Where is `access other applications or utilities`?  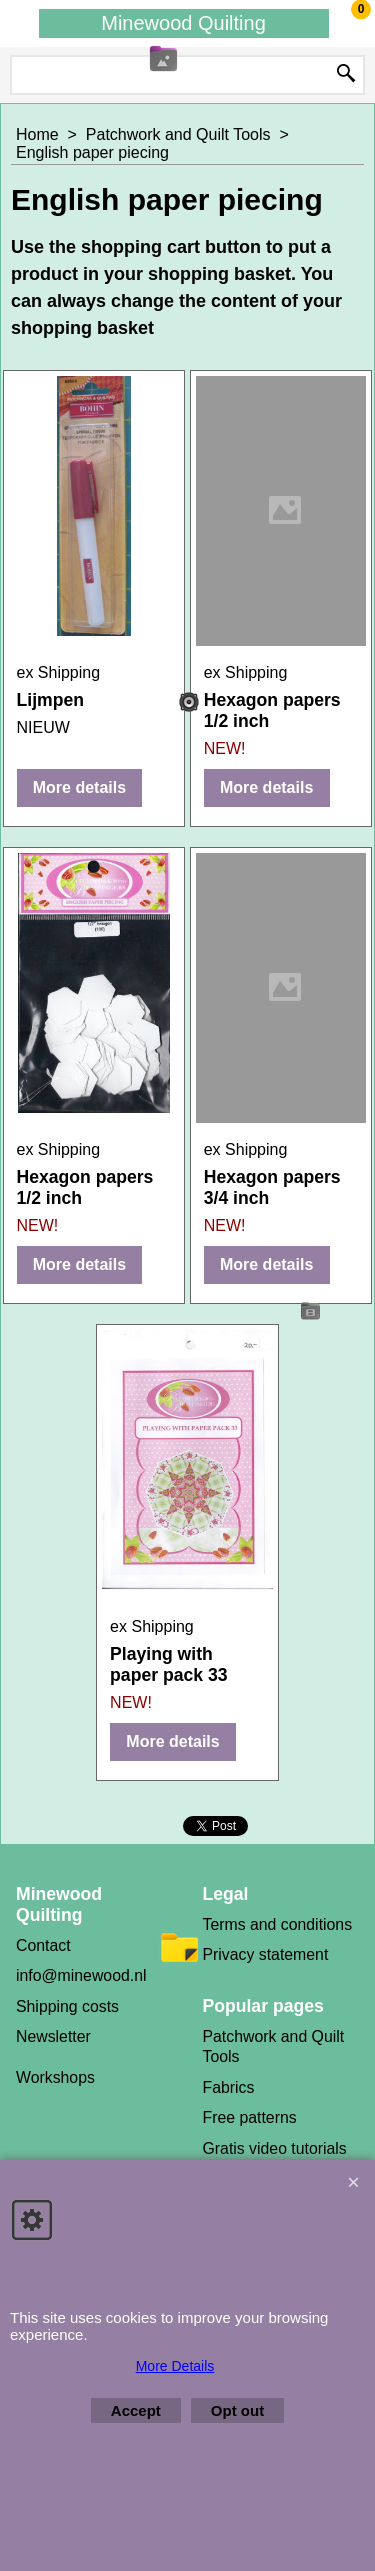
access other applications or utilities is located at coordinates (32, 2220).